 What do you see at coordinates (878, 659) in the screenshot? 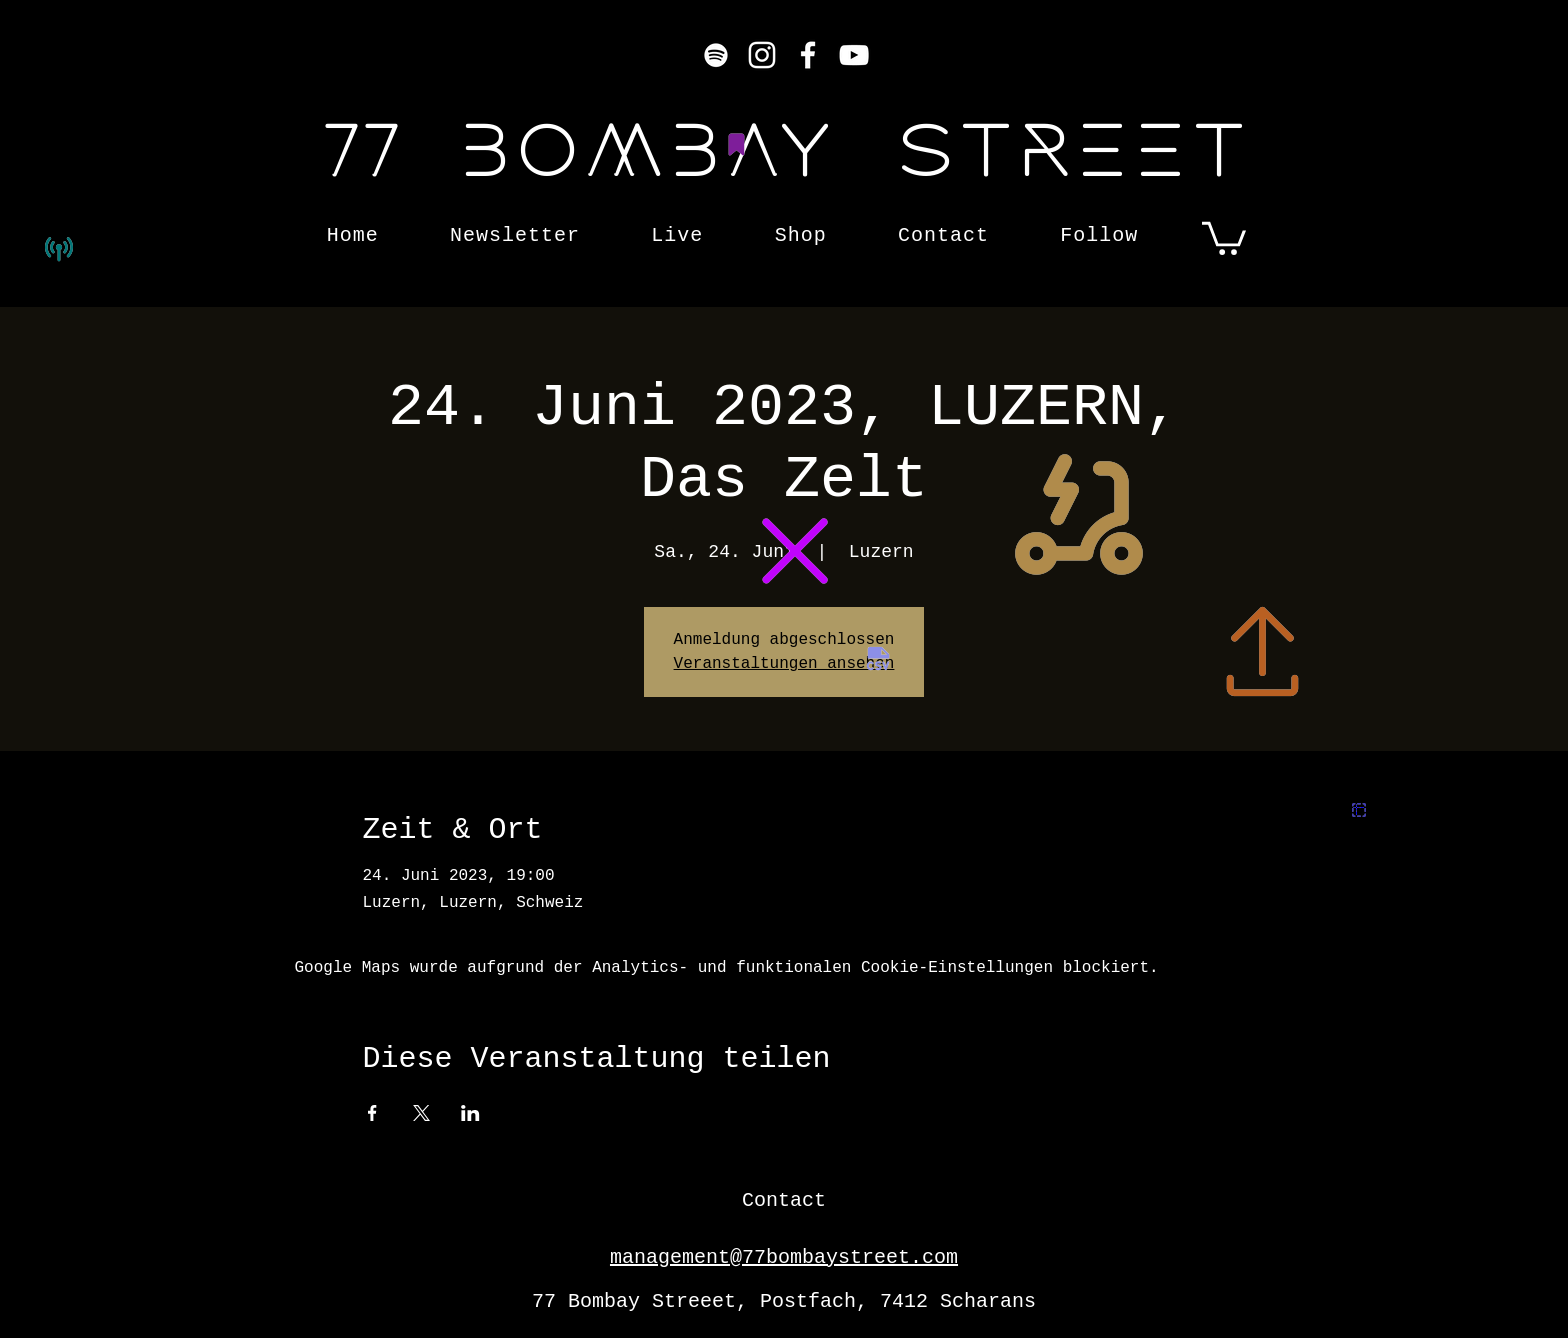
I see `open or view a CSV file` at bounding box center [878, 659].